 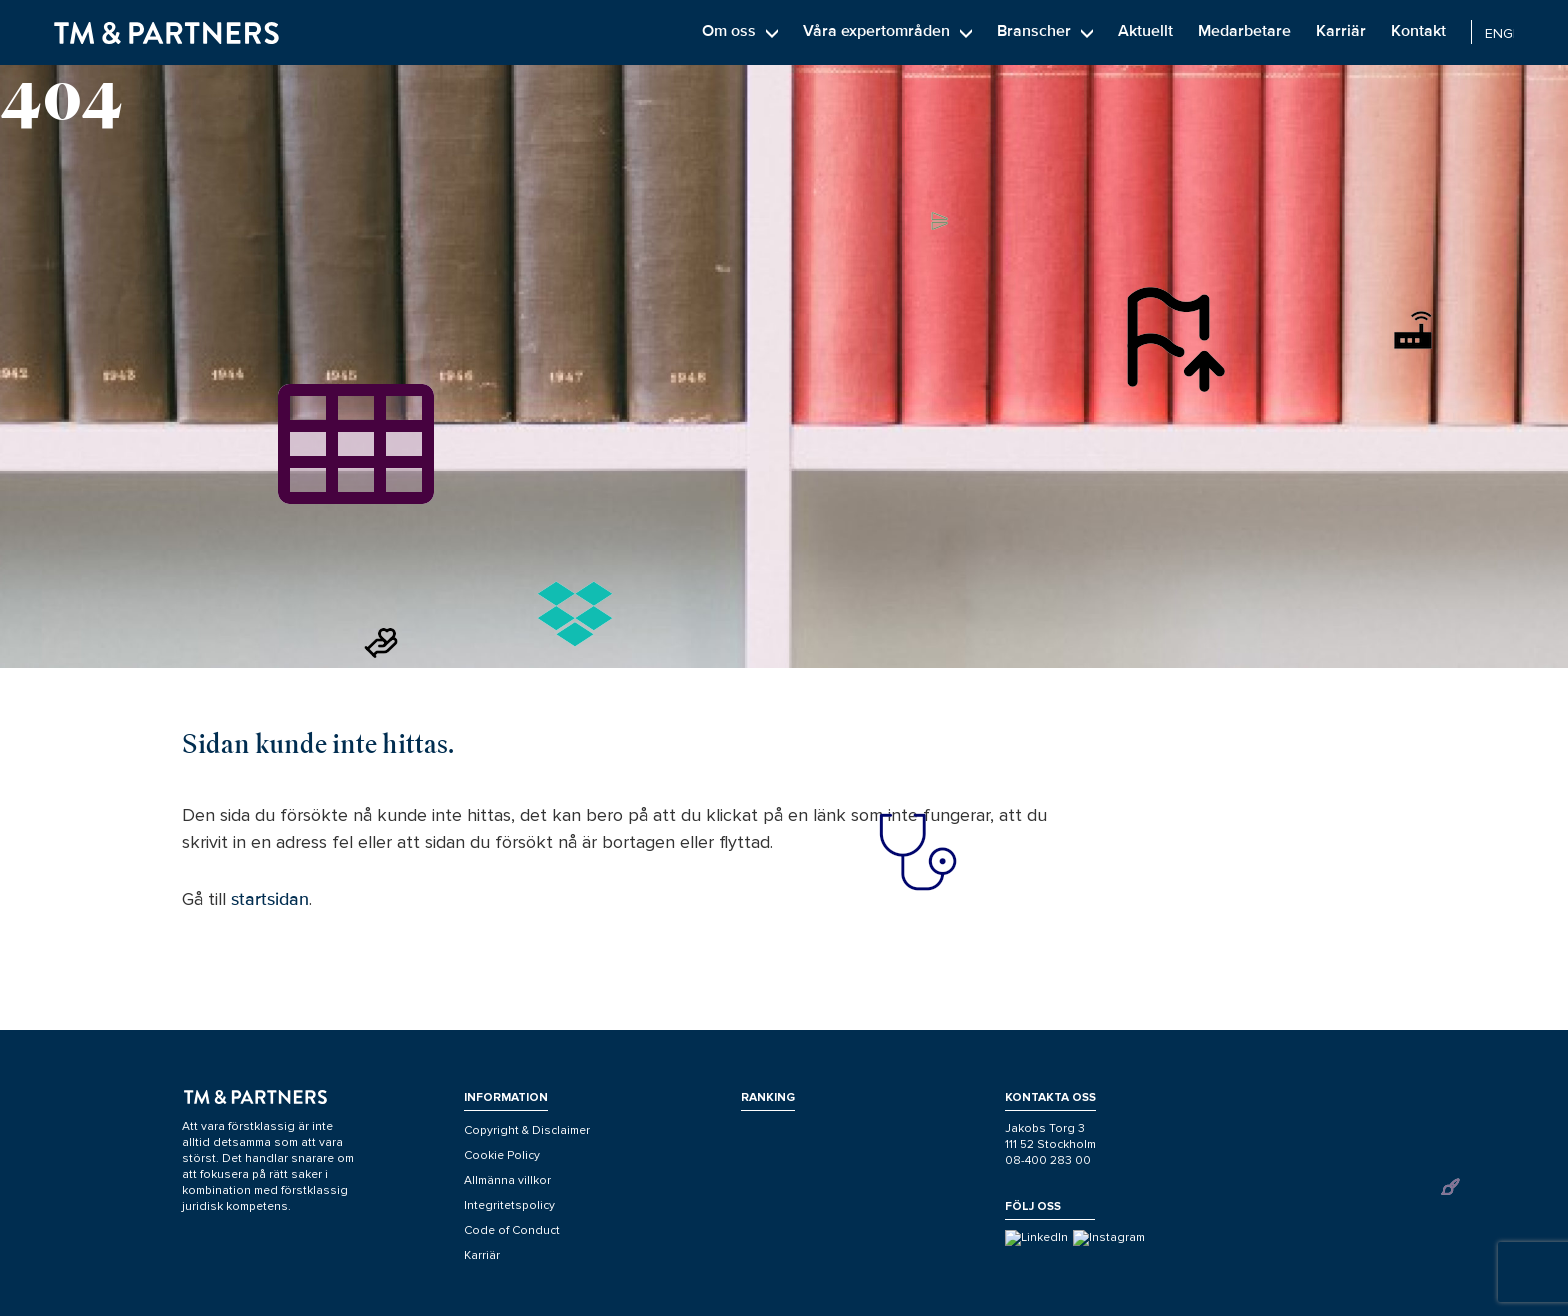 What do you see at coordinates (1451, 1187) in the screenshot?
I see `access drawing or painting tools` at bounding box center [1451, 1187].